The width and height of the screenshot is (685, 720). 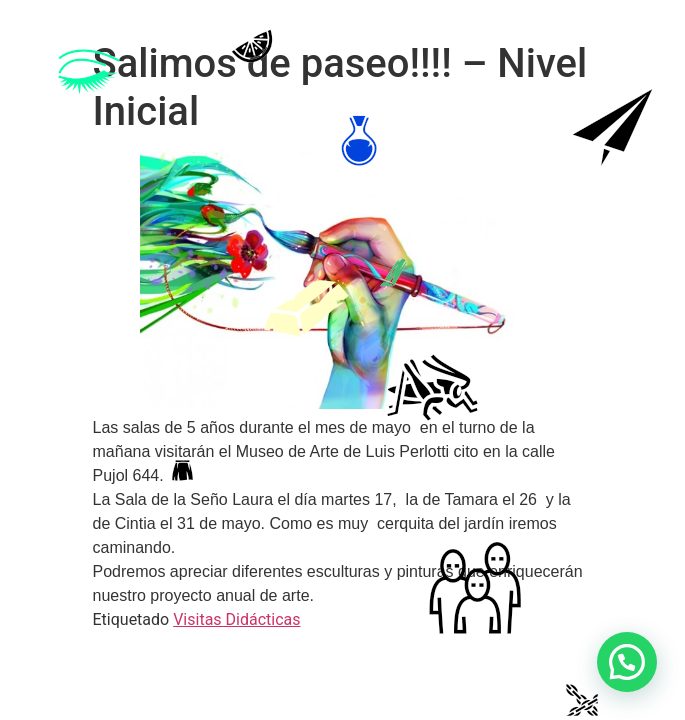 What do you see at coordinates (432, 387) in the screenshot?
I see `cricket insect icon for nature or wildlife category` at bounding box center [432, 387].